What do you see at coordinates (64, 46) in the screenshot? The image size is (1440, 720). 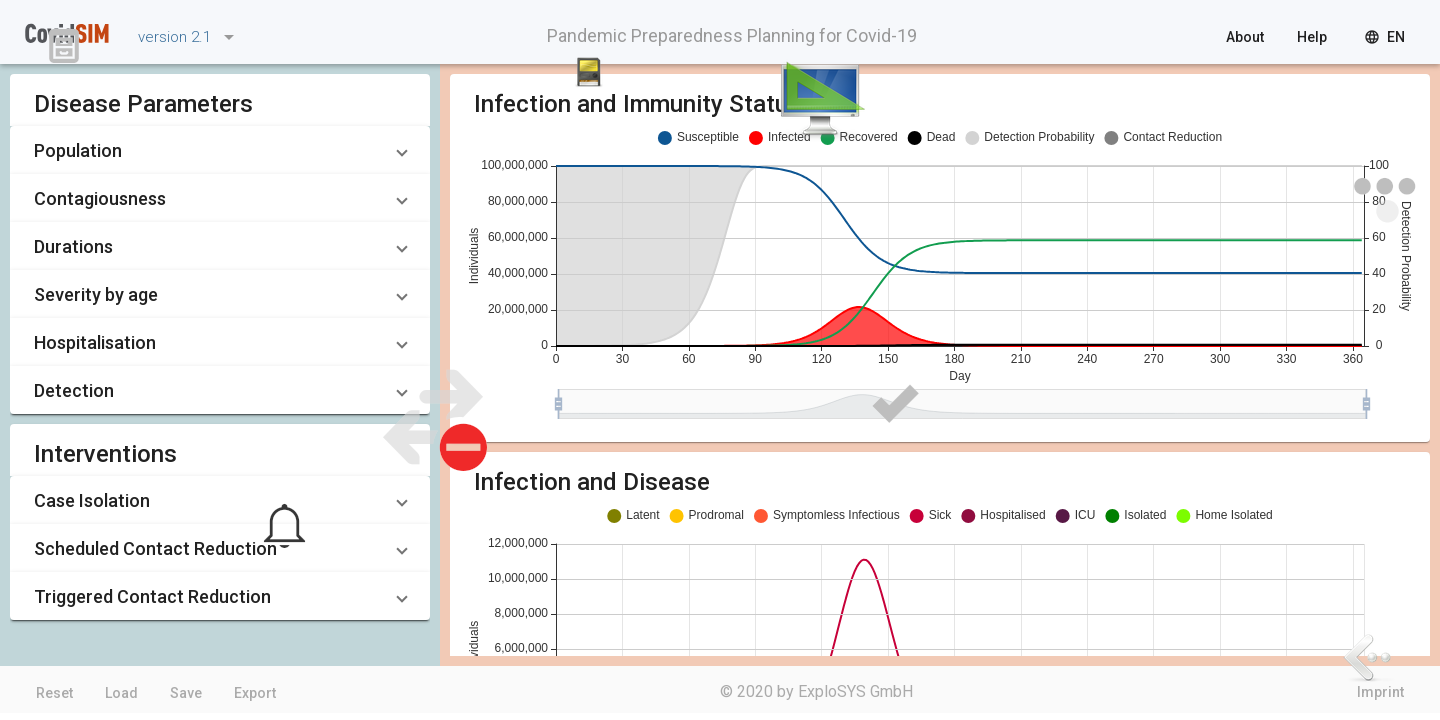 I see `open the file manager application` at bounding box center [64, 46].